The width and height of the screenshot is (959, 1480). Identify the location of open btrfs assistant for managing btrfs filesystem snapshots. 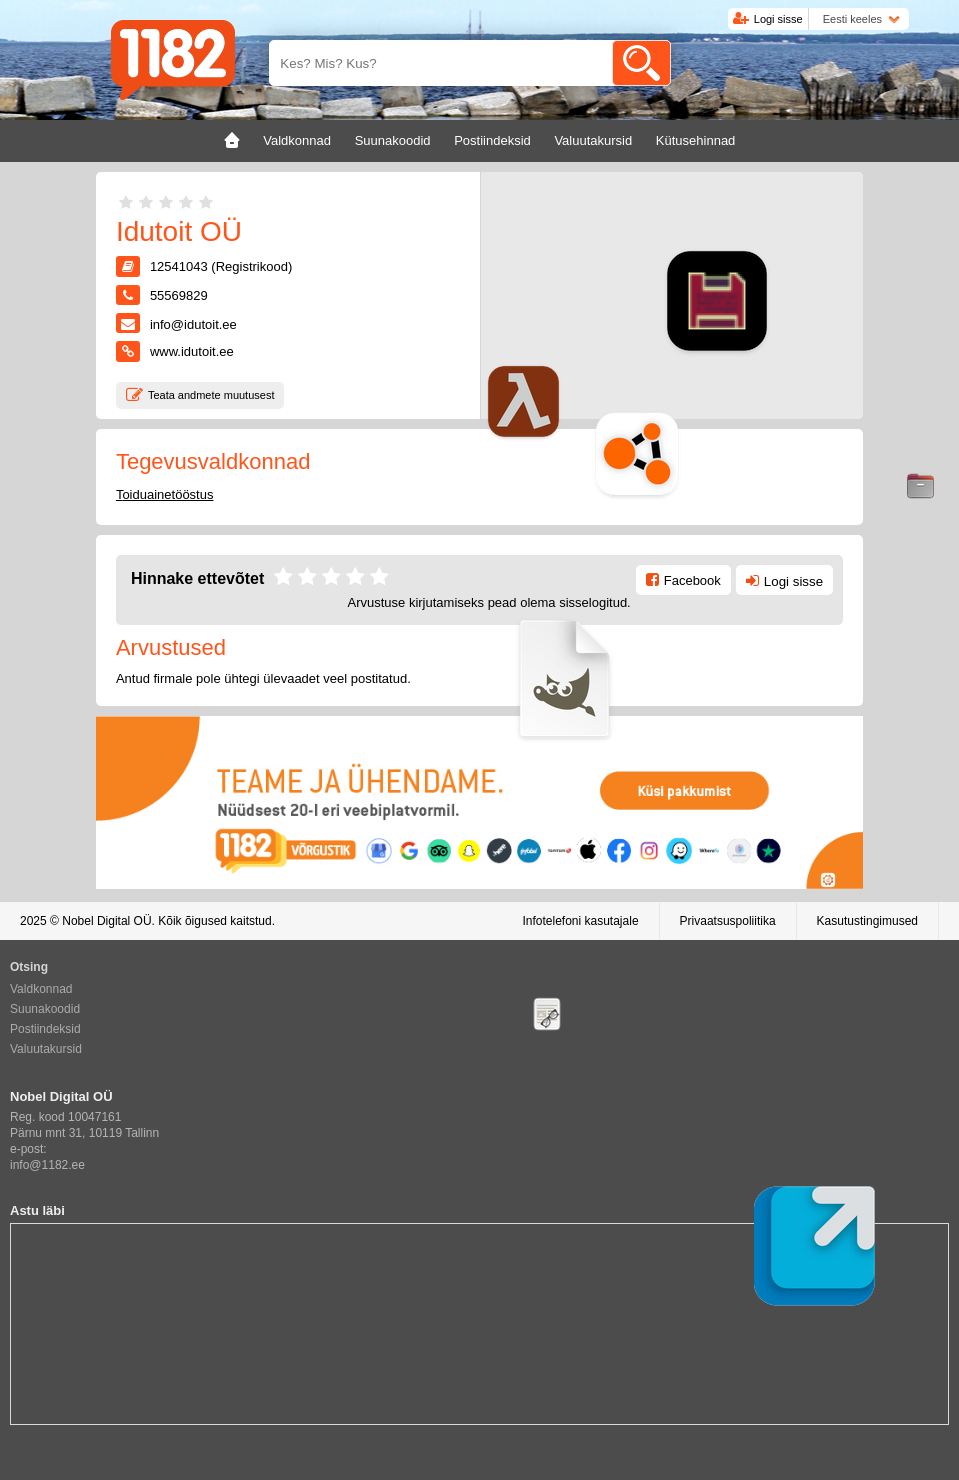
(828, 880).